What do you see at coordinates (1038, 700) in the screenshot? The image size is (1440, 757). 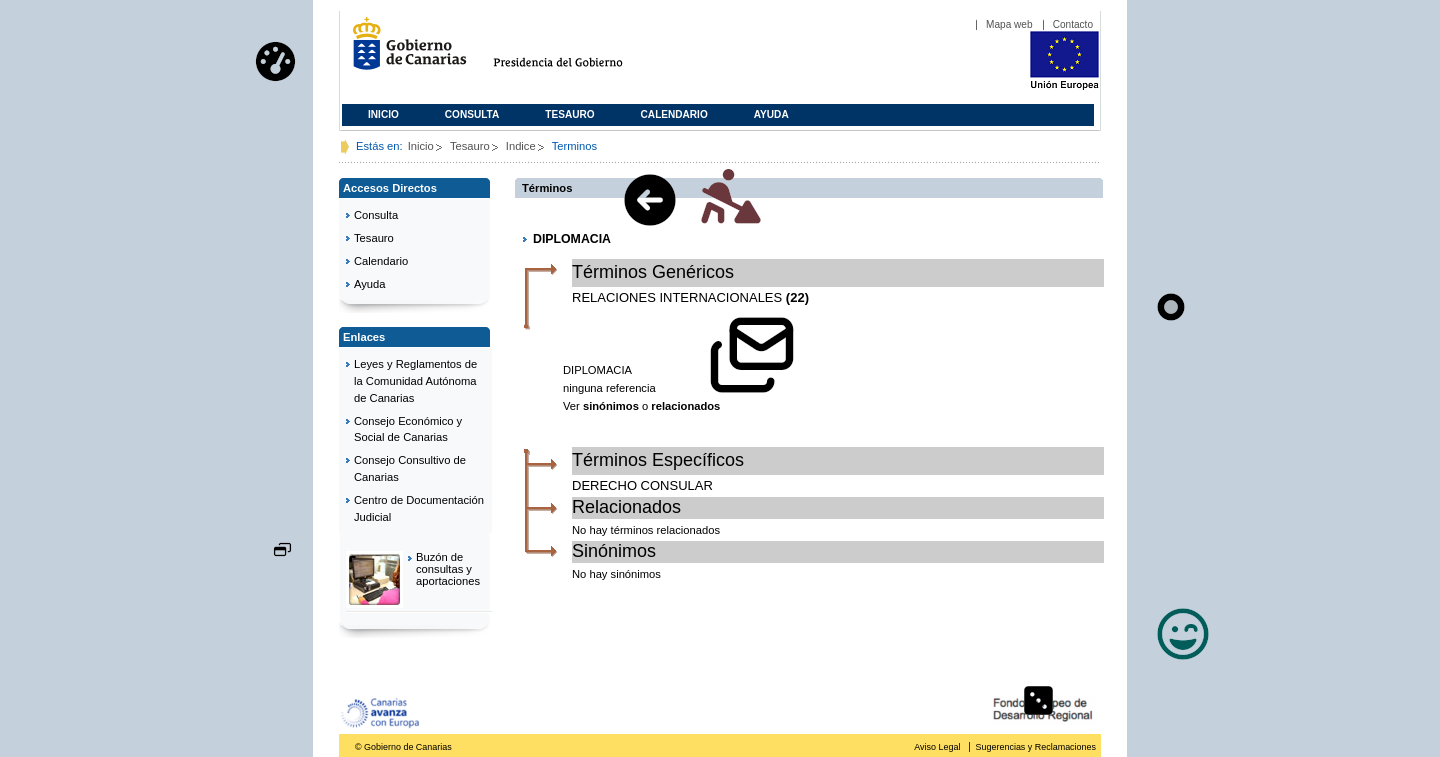 I see `randomize or shuffle content` at bounding box center [1038, 700].